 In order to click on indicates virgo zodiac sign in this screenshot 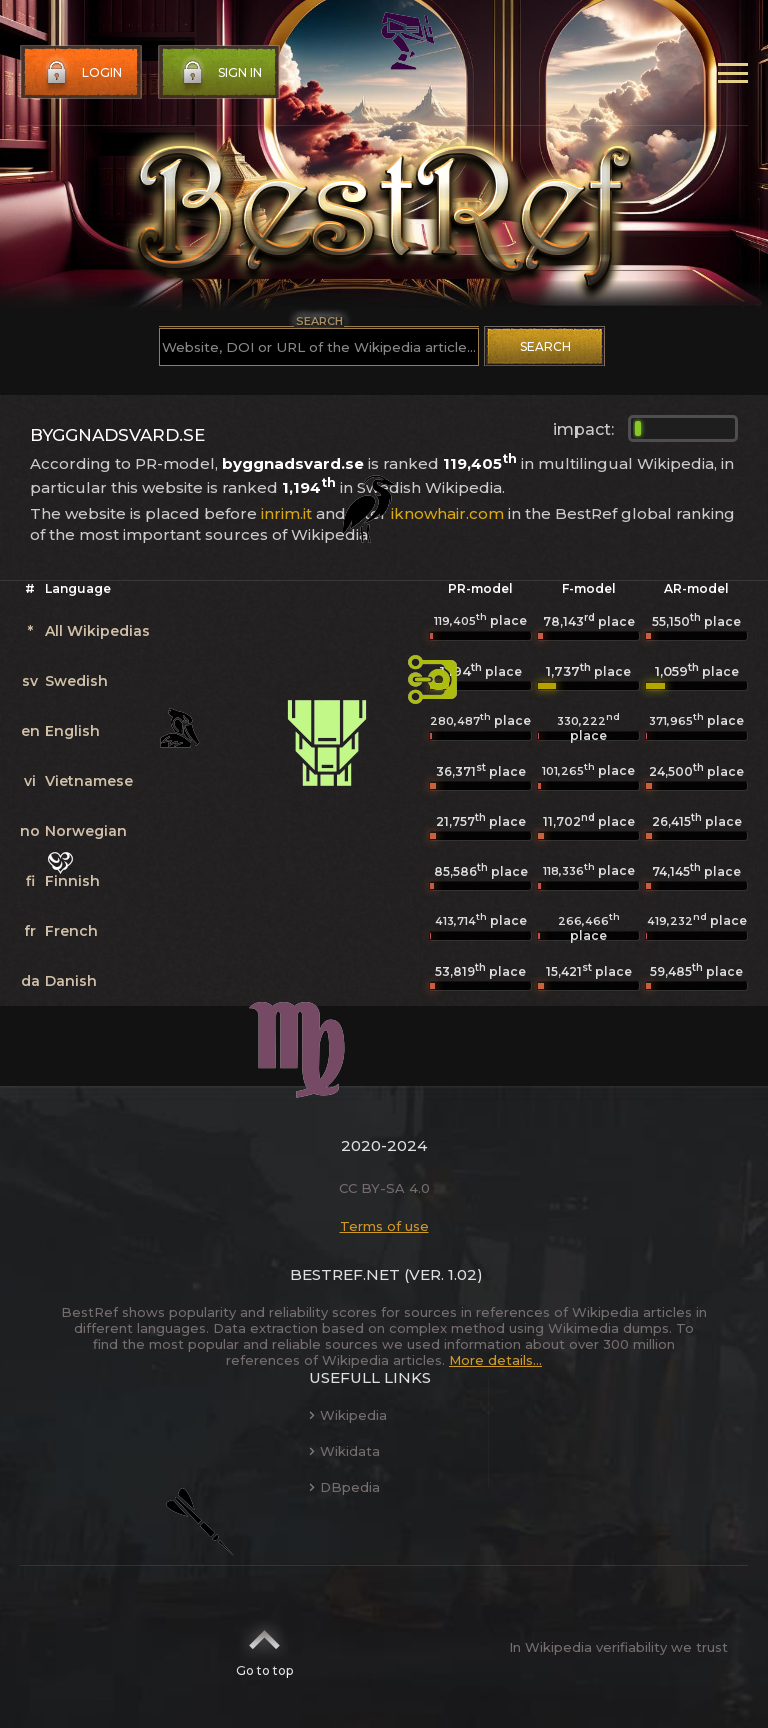, I will do `click(297, 1050)`.